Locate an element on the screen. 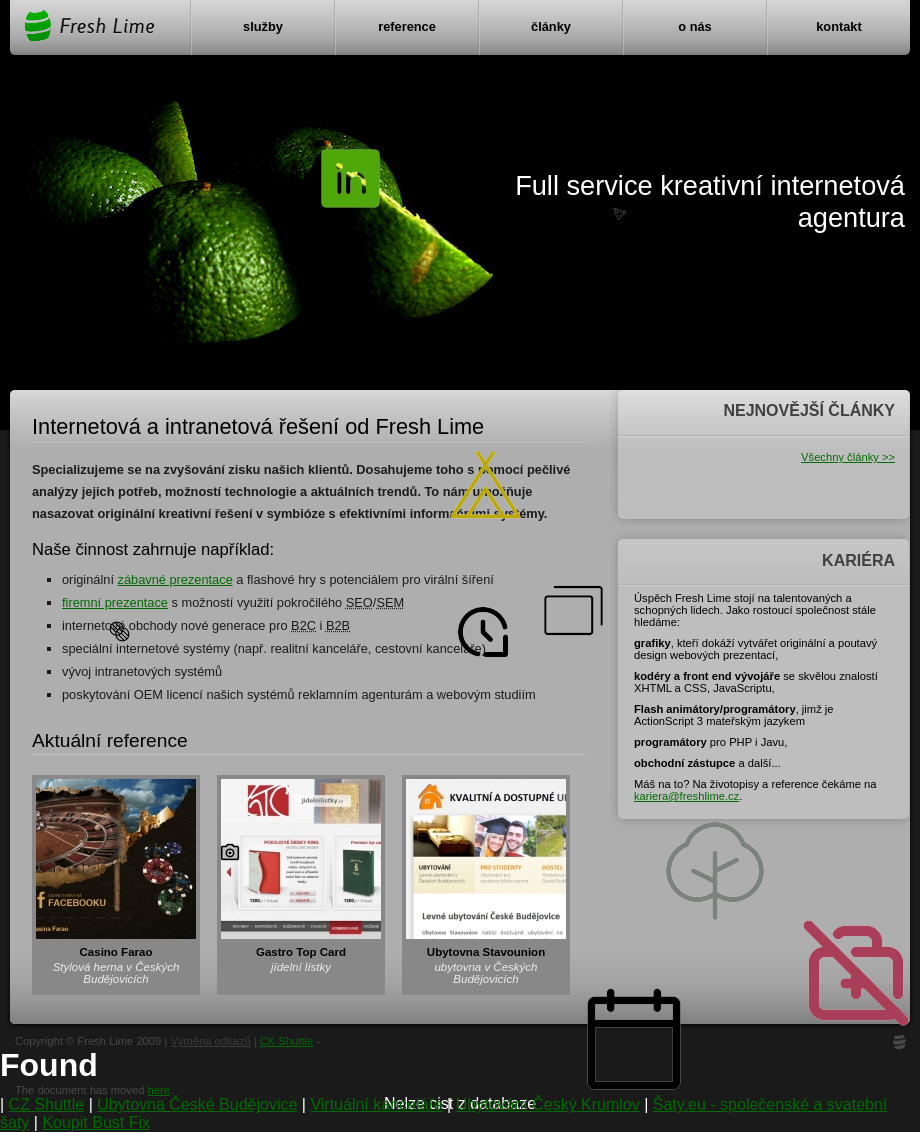 This screenshot has width=920, height=1132. track days until an event or deadline is located at coordinates (483, 632).